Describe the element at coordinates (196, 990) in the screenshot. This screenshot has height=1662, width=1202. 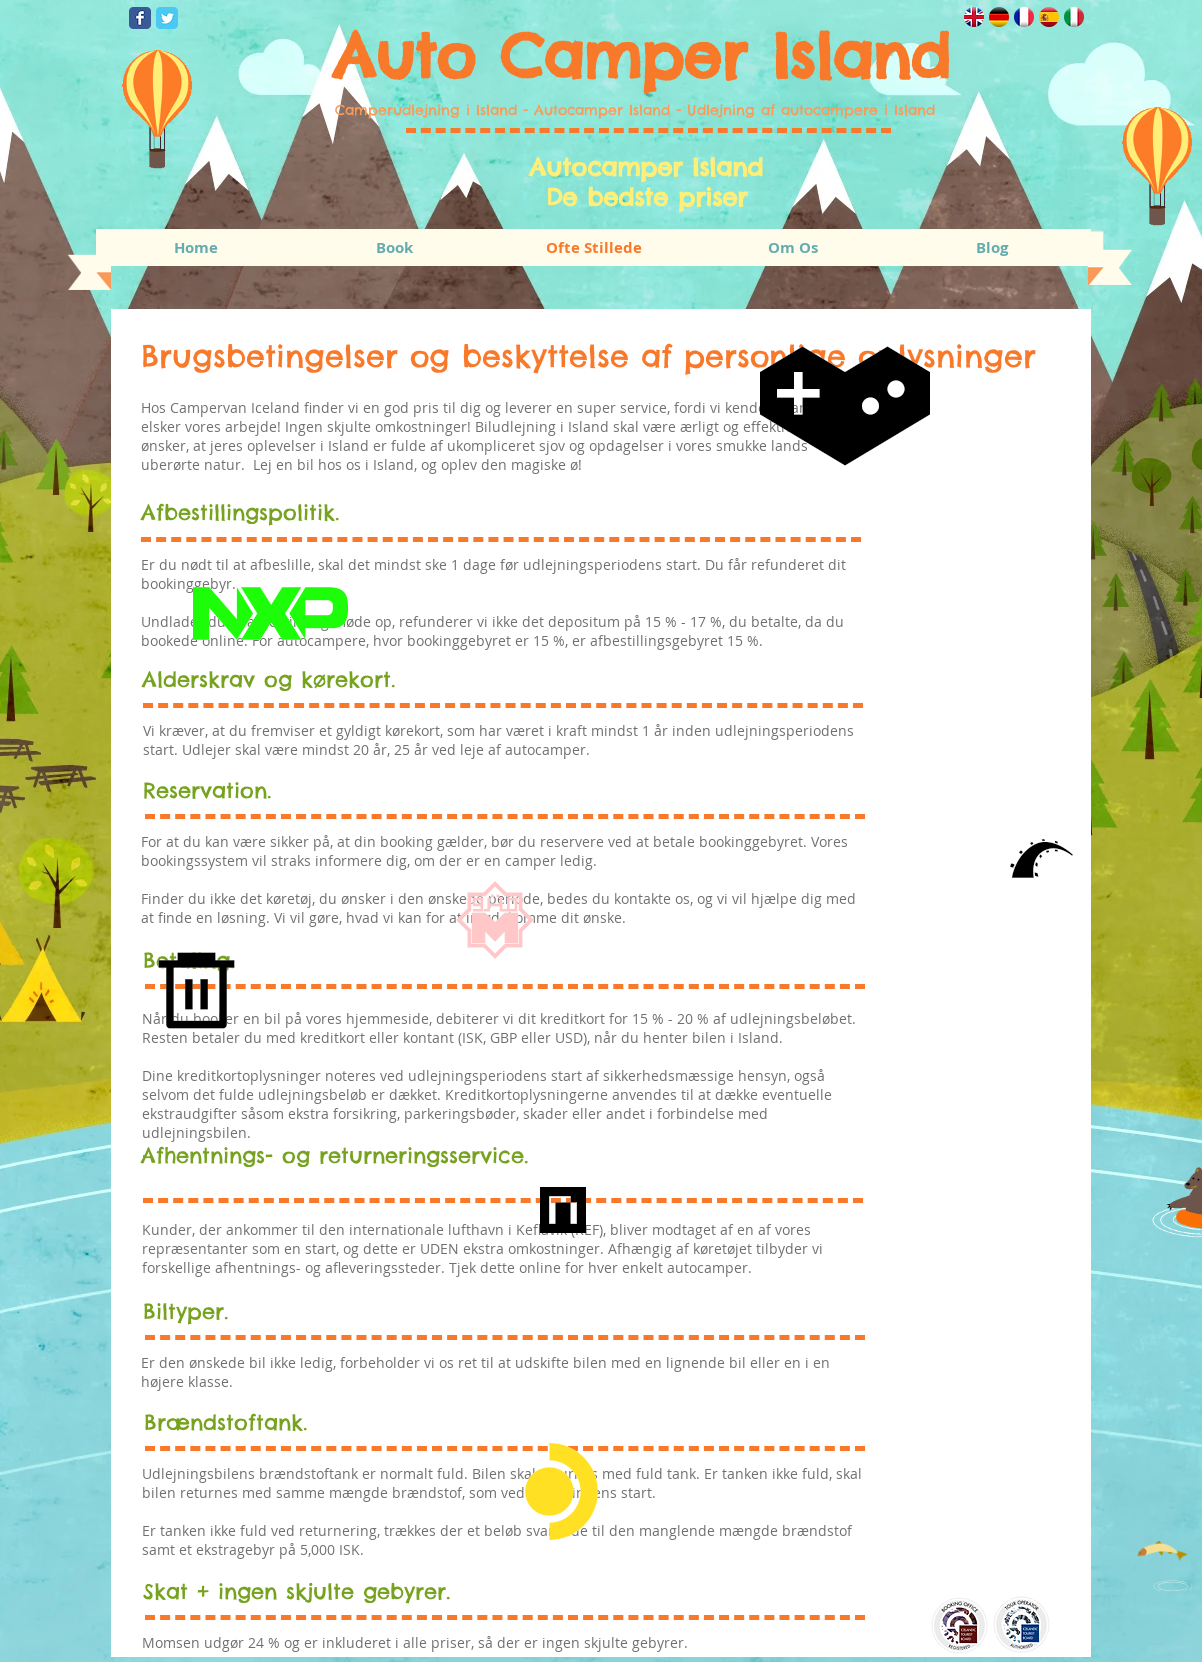
I see `delete selected item` at that location.